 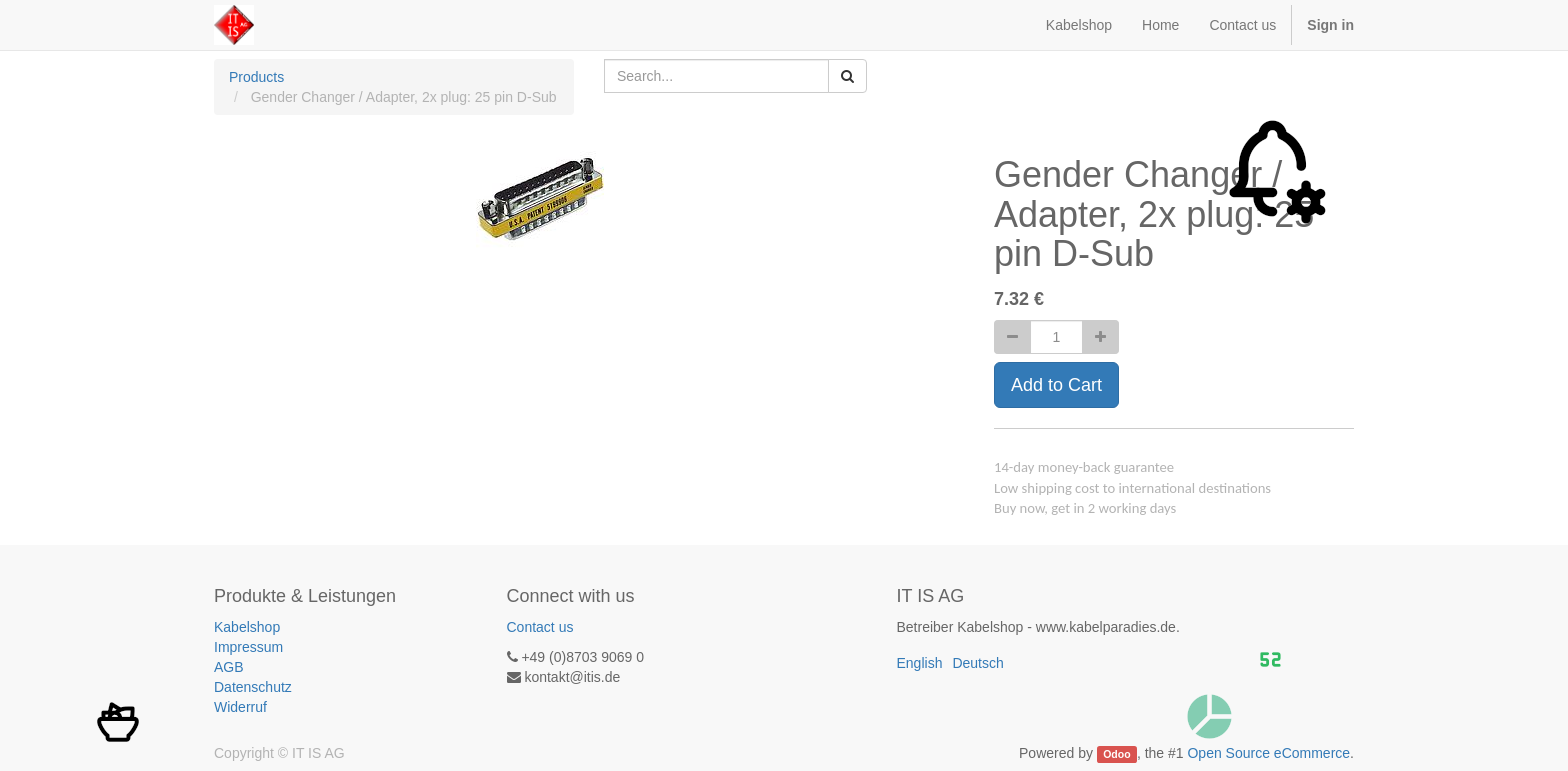 What do you see at coordinates (118, 721) in the screenshot?
I see `view salad or healthy food options` at bounding box center [118, 721].